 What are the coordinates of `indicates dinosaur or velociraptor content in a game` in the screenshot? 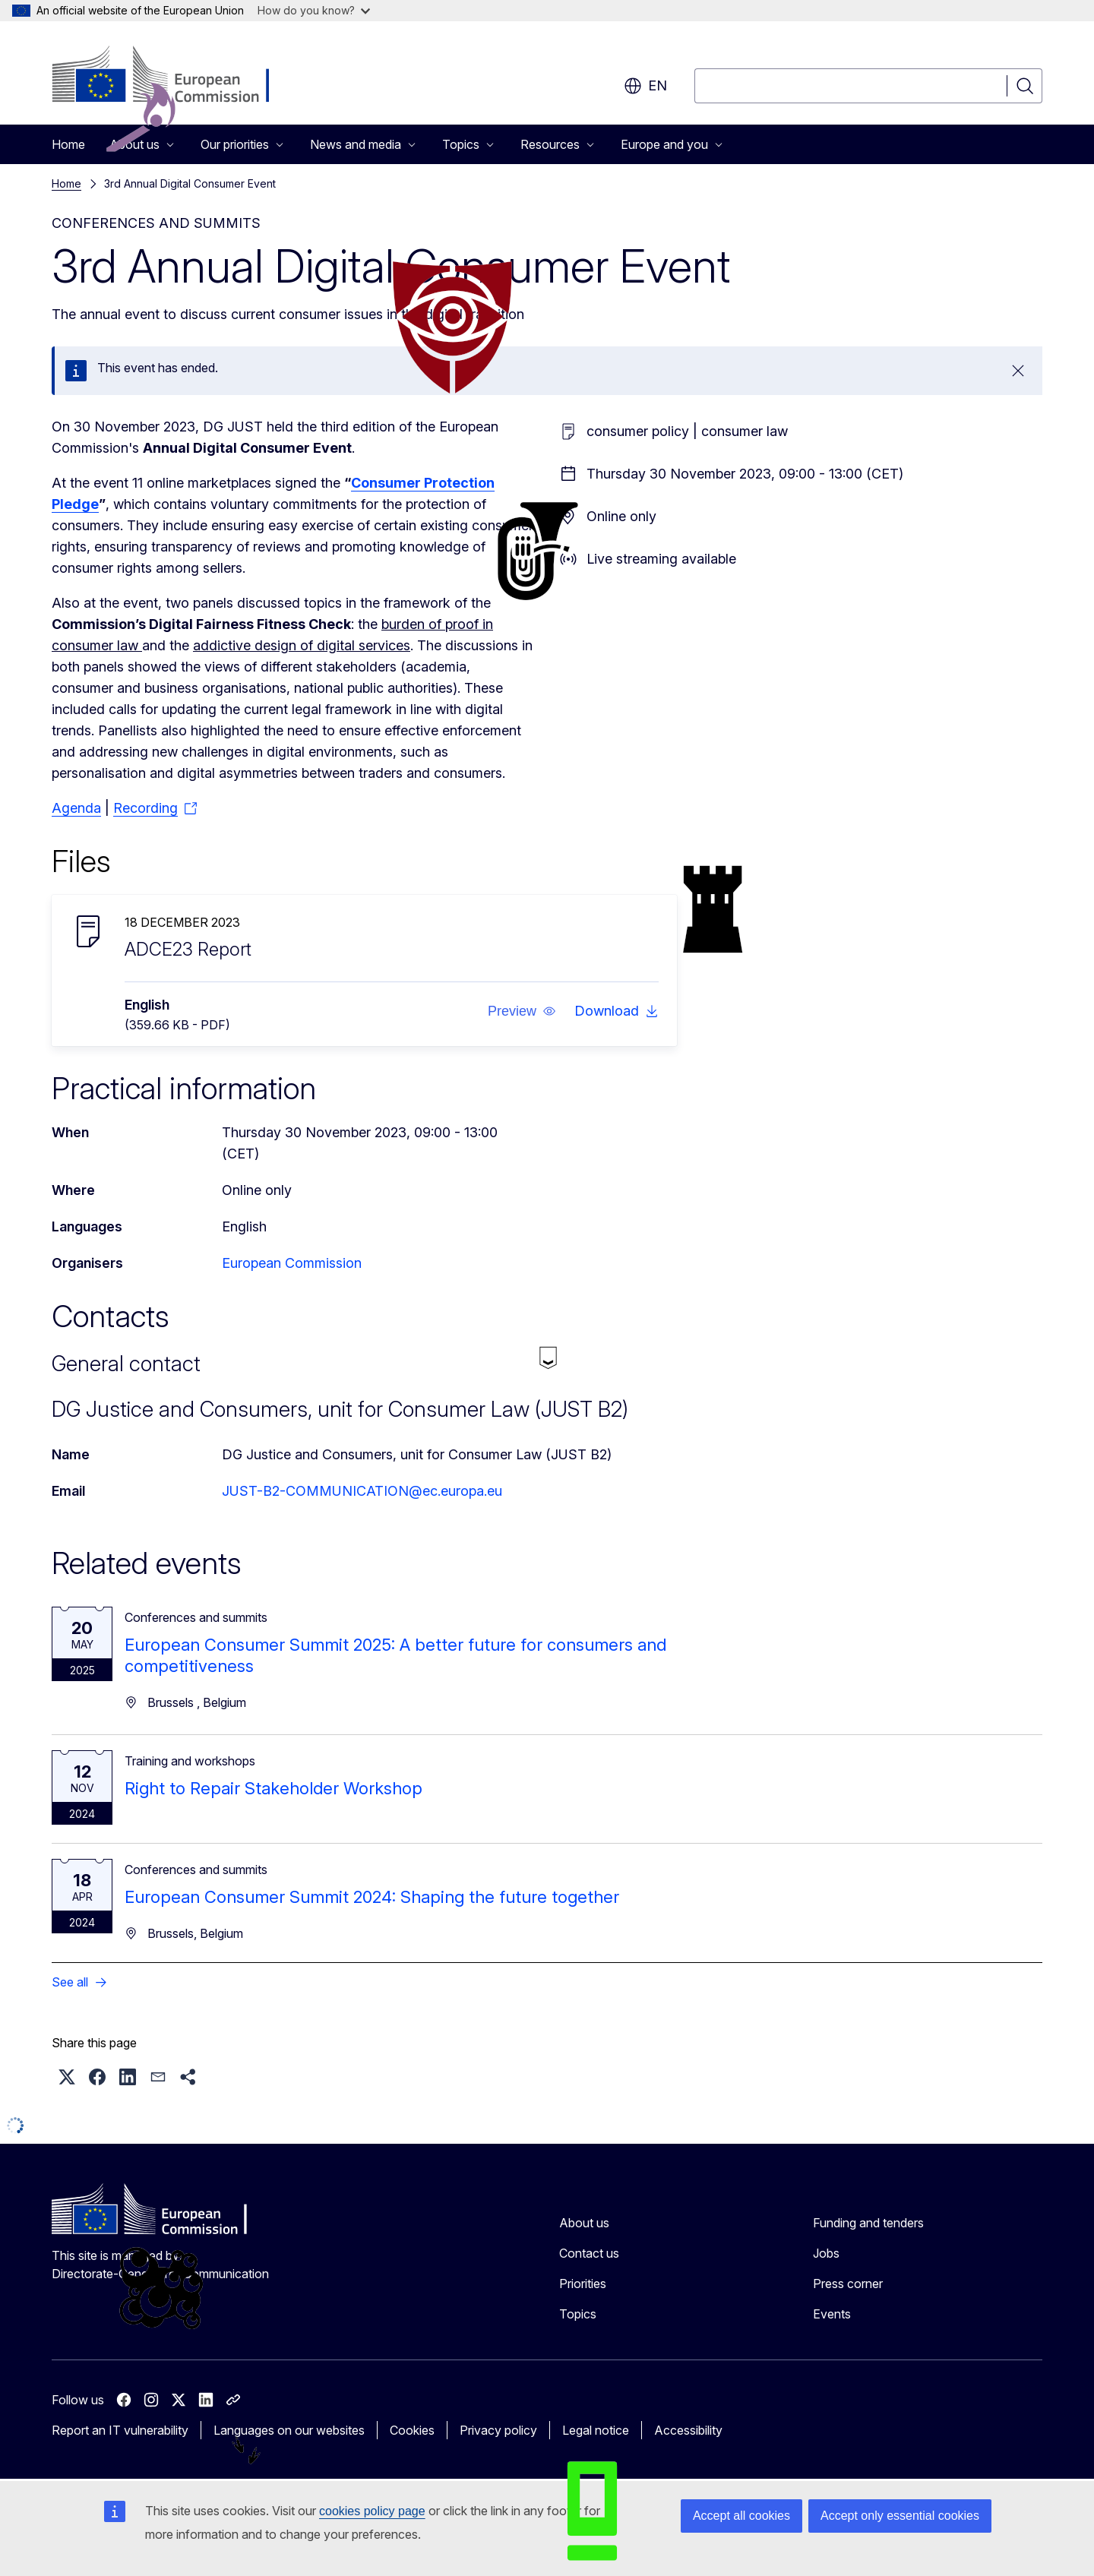 It's located at (246, 2450).